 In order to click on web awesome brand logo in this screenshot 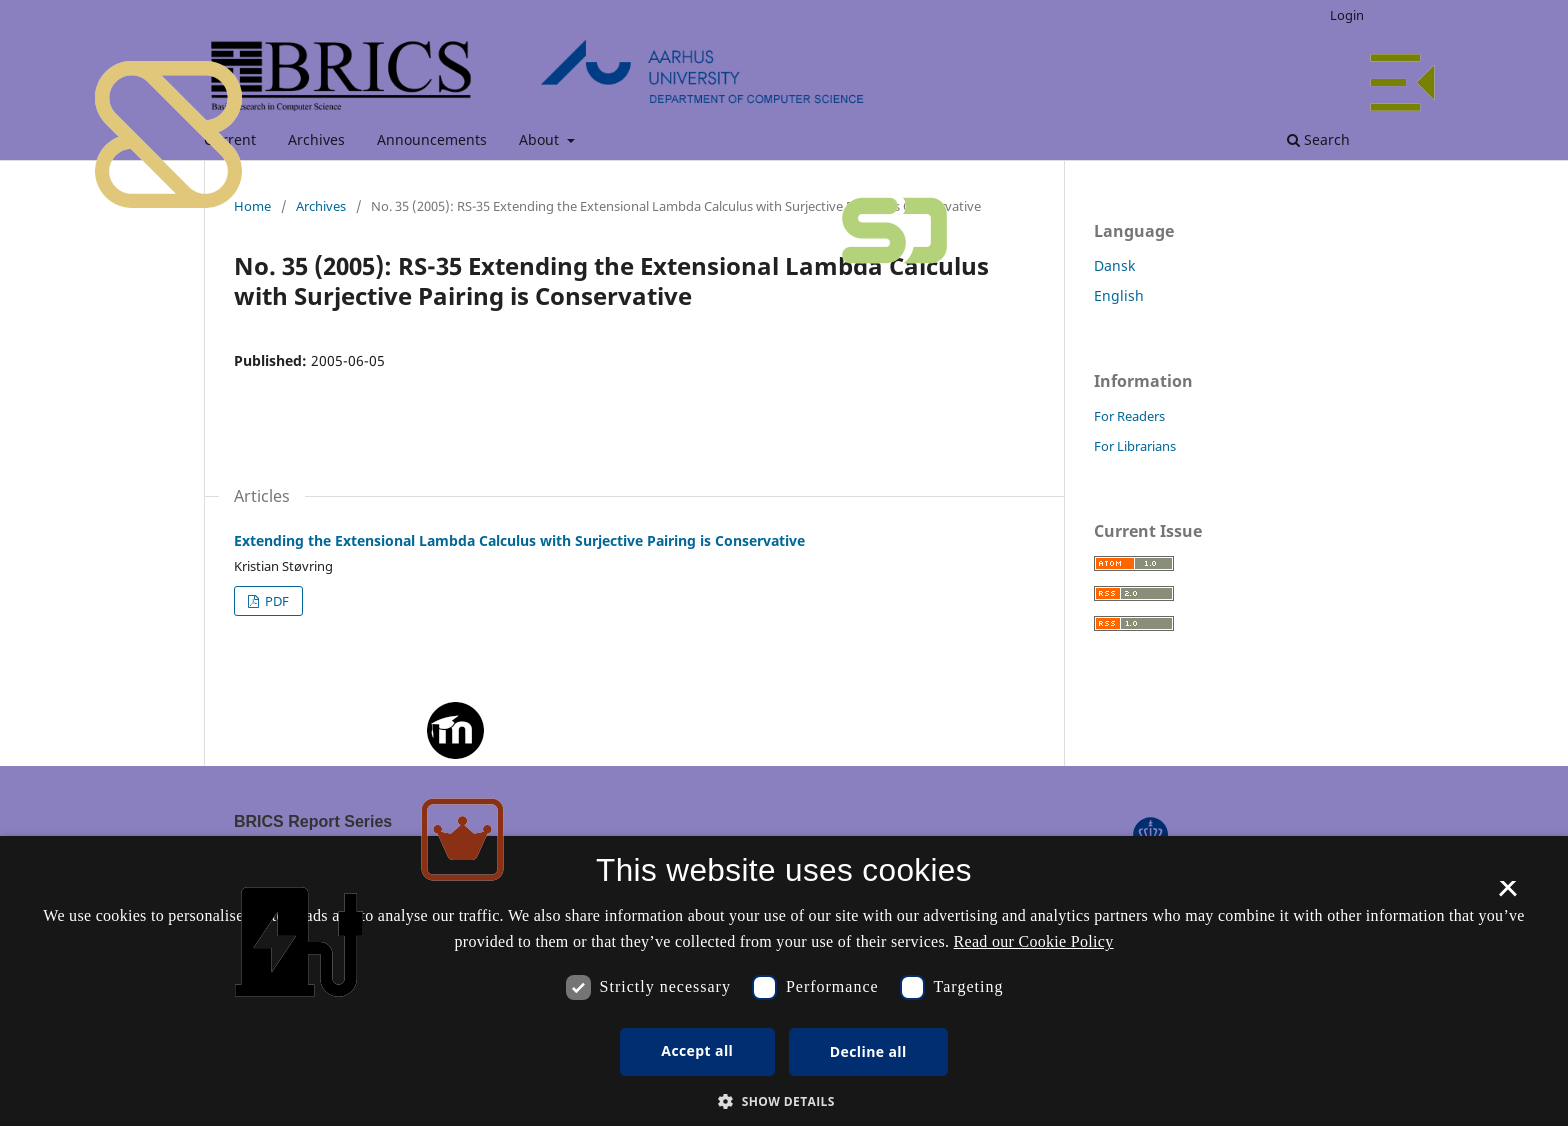, I will do `click(462, 839)`.